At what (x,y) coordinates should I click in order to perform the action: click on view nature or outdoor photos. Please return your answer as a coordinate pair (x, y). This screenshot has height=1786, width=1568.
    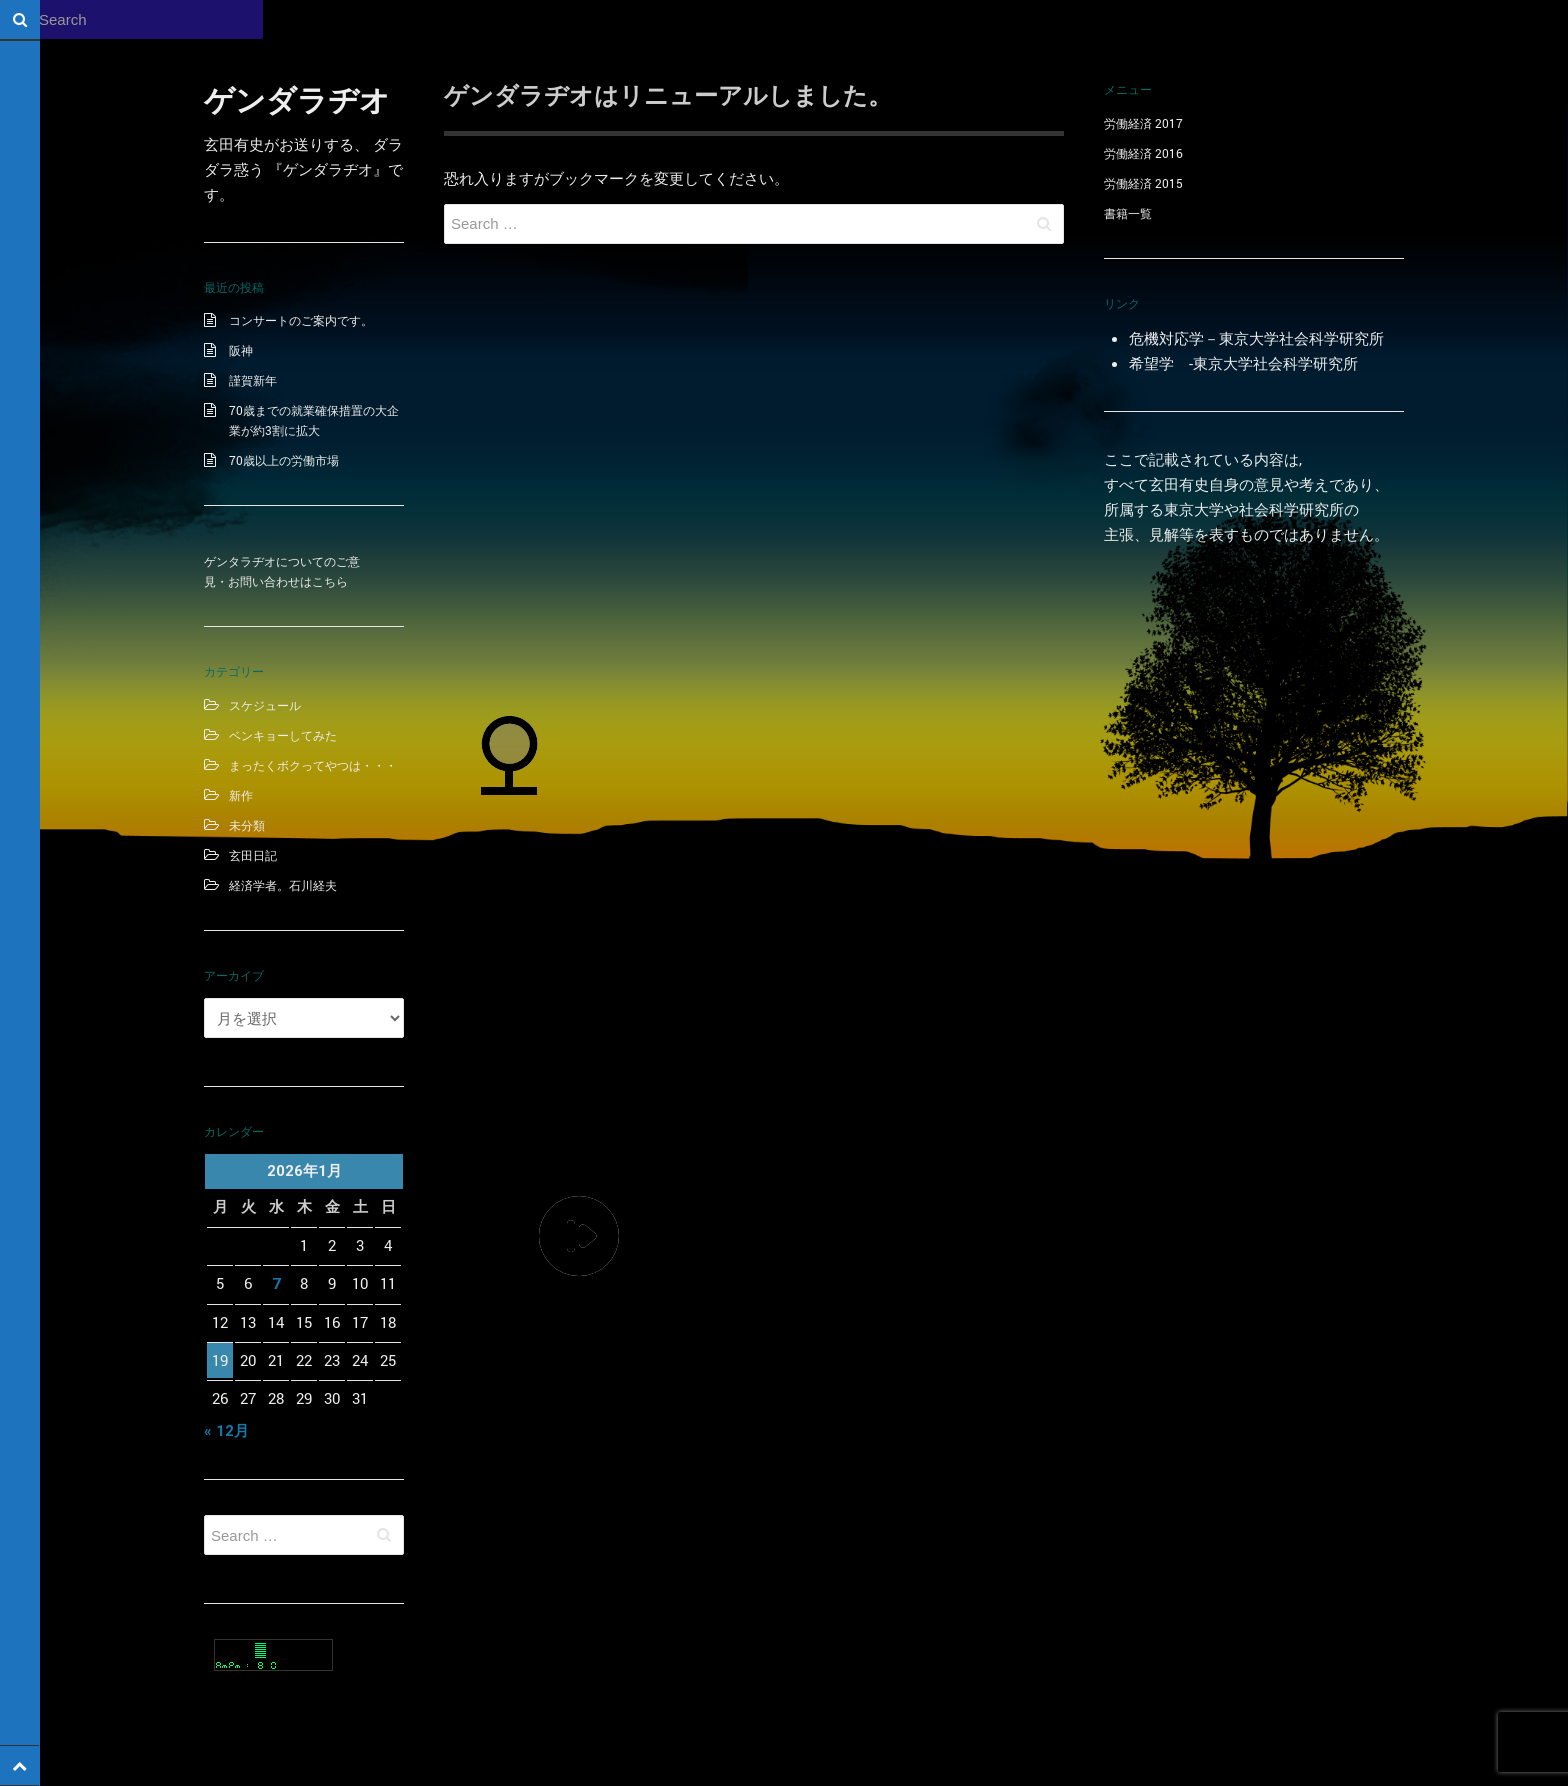
    Looking at the image, I should click on (509, 755).